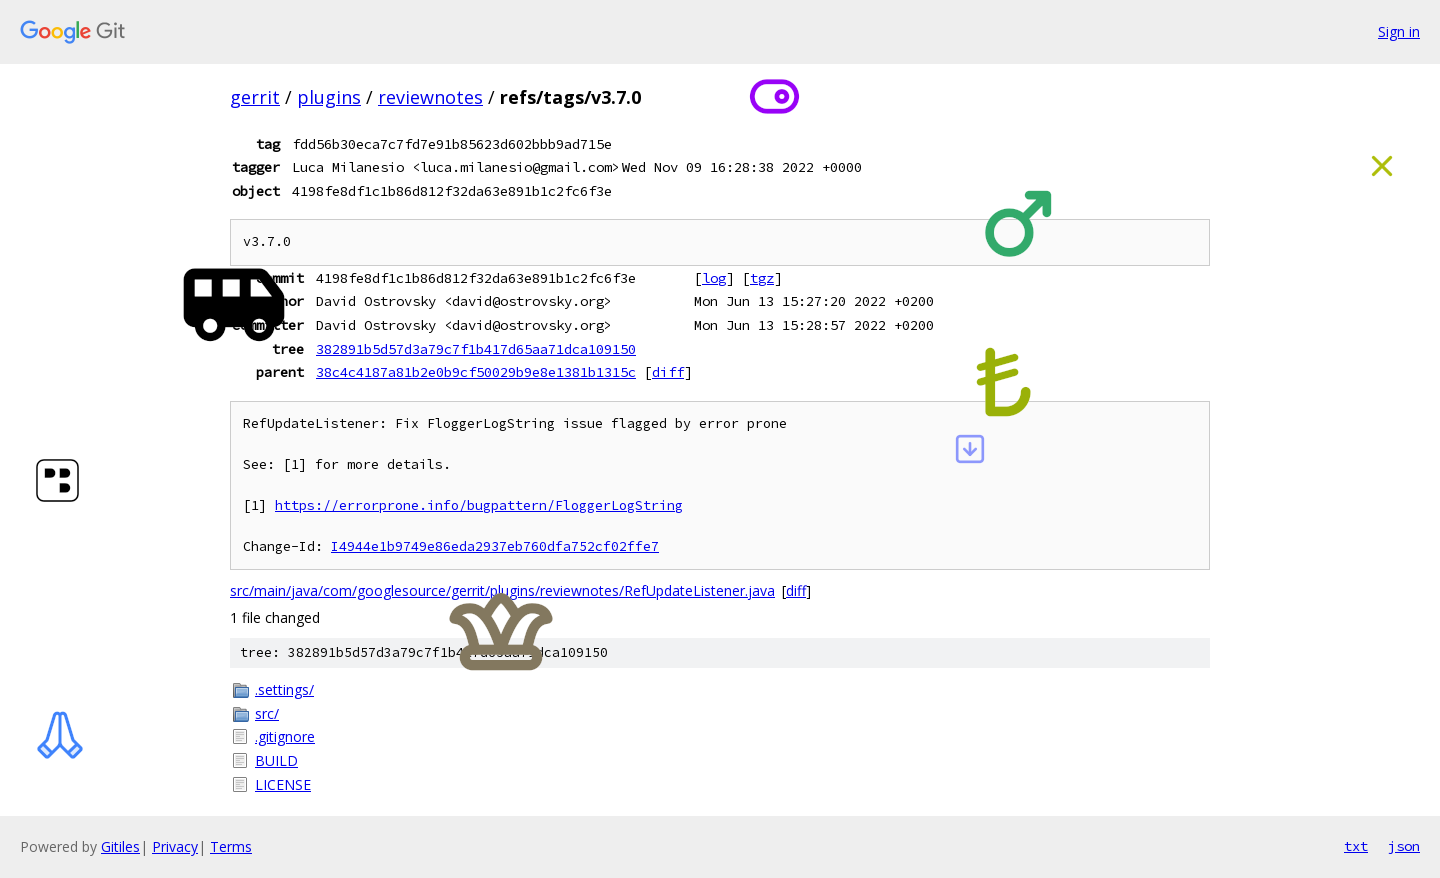 The image size is (1440, 878). What do you see at coordinates (234, 302) in the screenshot?
I see `access shuttle or transportation services` at bounding box center [234, 302].